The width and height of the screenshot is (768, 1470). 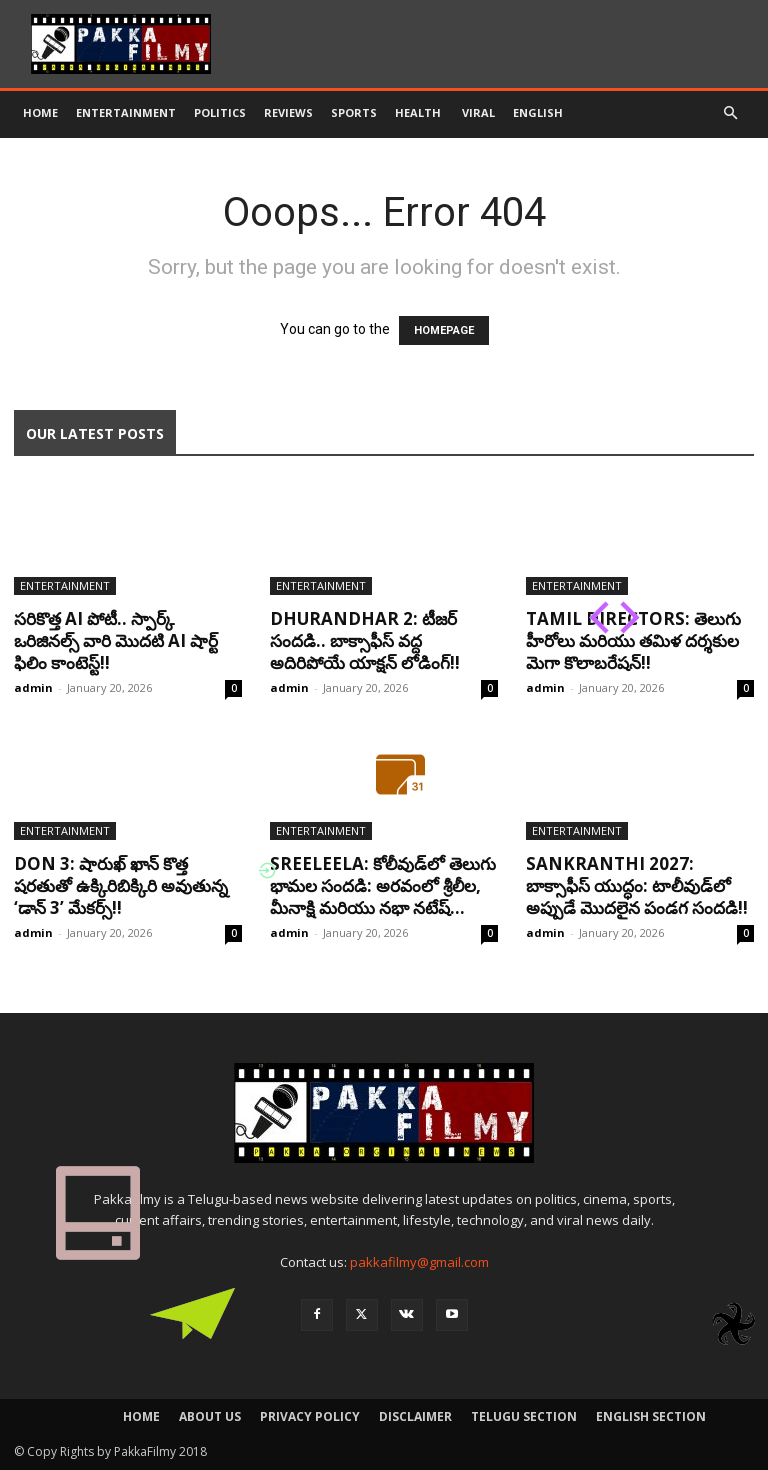 What do you see at coordinates (614, 617) in the screenshot?
I see `view or edit source code` at bounding box center [614, 617].